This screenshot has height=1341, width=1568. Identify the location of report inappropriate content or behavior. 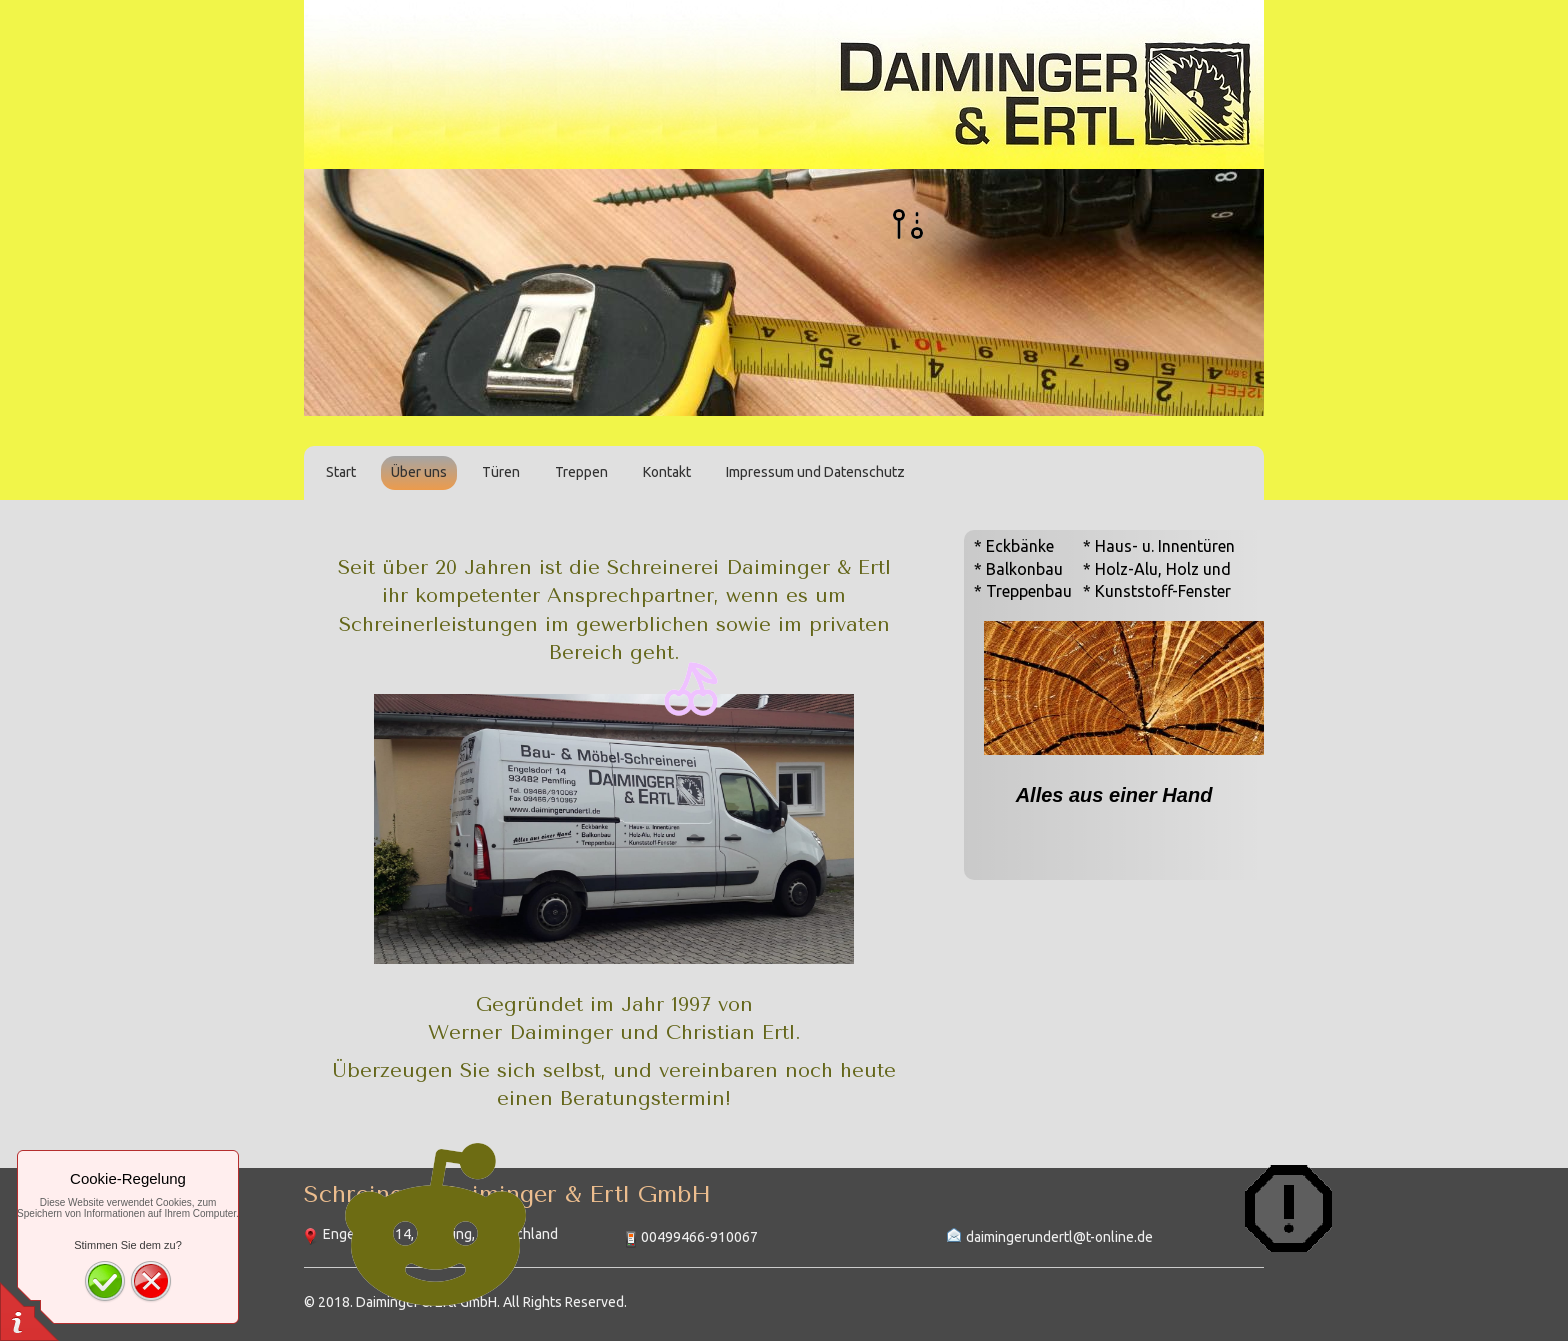
(1289, 1209).